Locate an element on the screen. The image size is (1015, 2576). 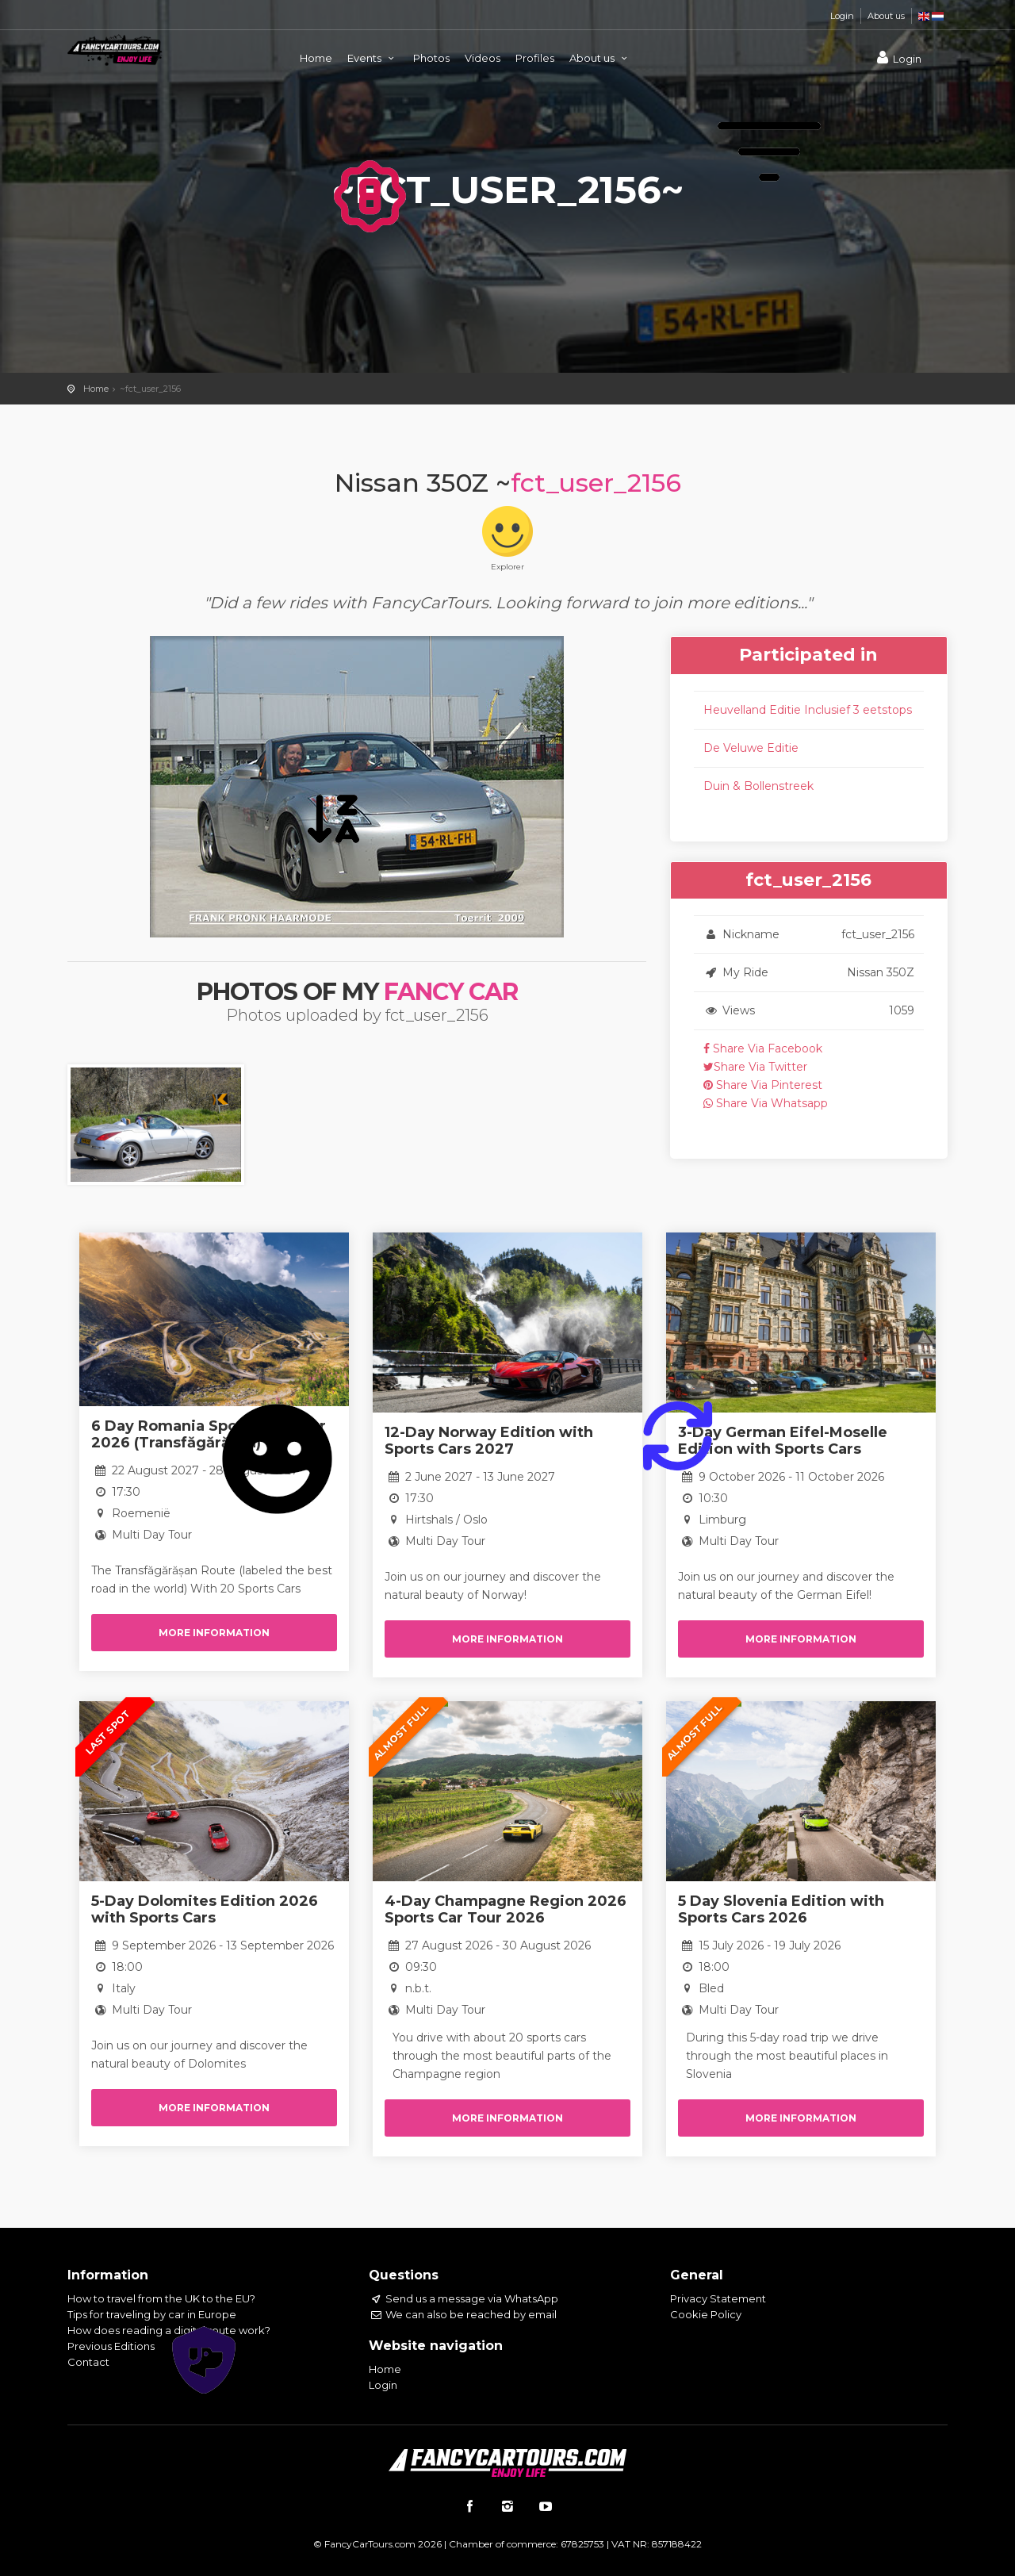
access pet protection or insurance services is located at coordinates (204, 2360).